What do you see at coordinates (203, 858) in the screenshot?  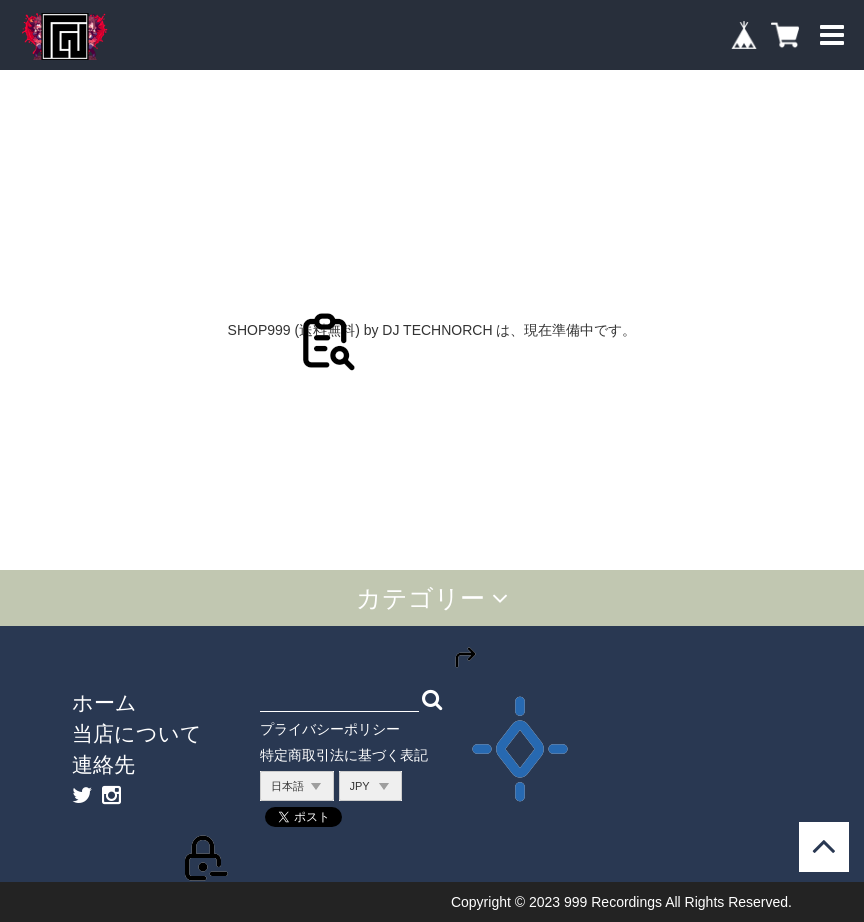 I see `remove a security restriction` at bounding box center [203, 858].